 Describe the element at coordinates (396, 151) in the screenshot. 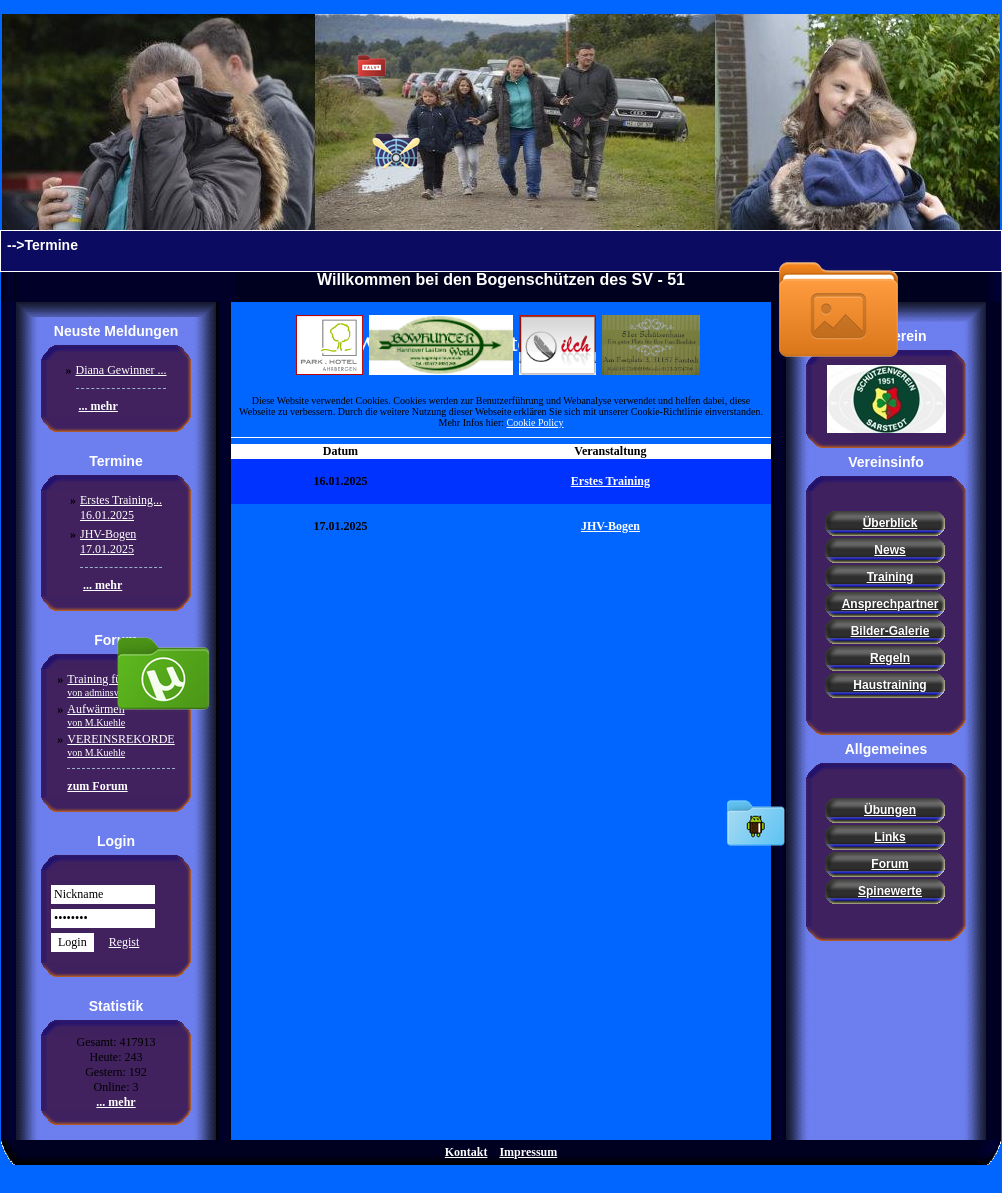

I see `open folder containing pokémon beast ball assets` at that location.